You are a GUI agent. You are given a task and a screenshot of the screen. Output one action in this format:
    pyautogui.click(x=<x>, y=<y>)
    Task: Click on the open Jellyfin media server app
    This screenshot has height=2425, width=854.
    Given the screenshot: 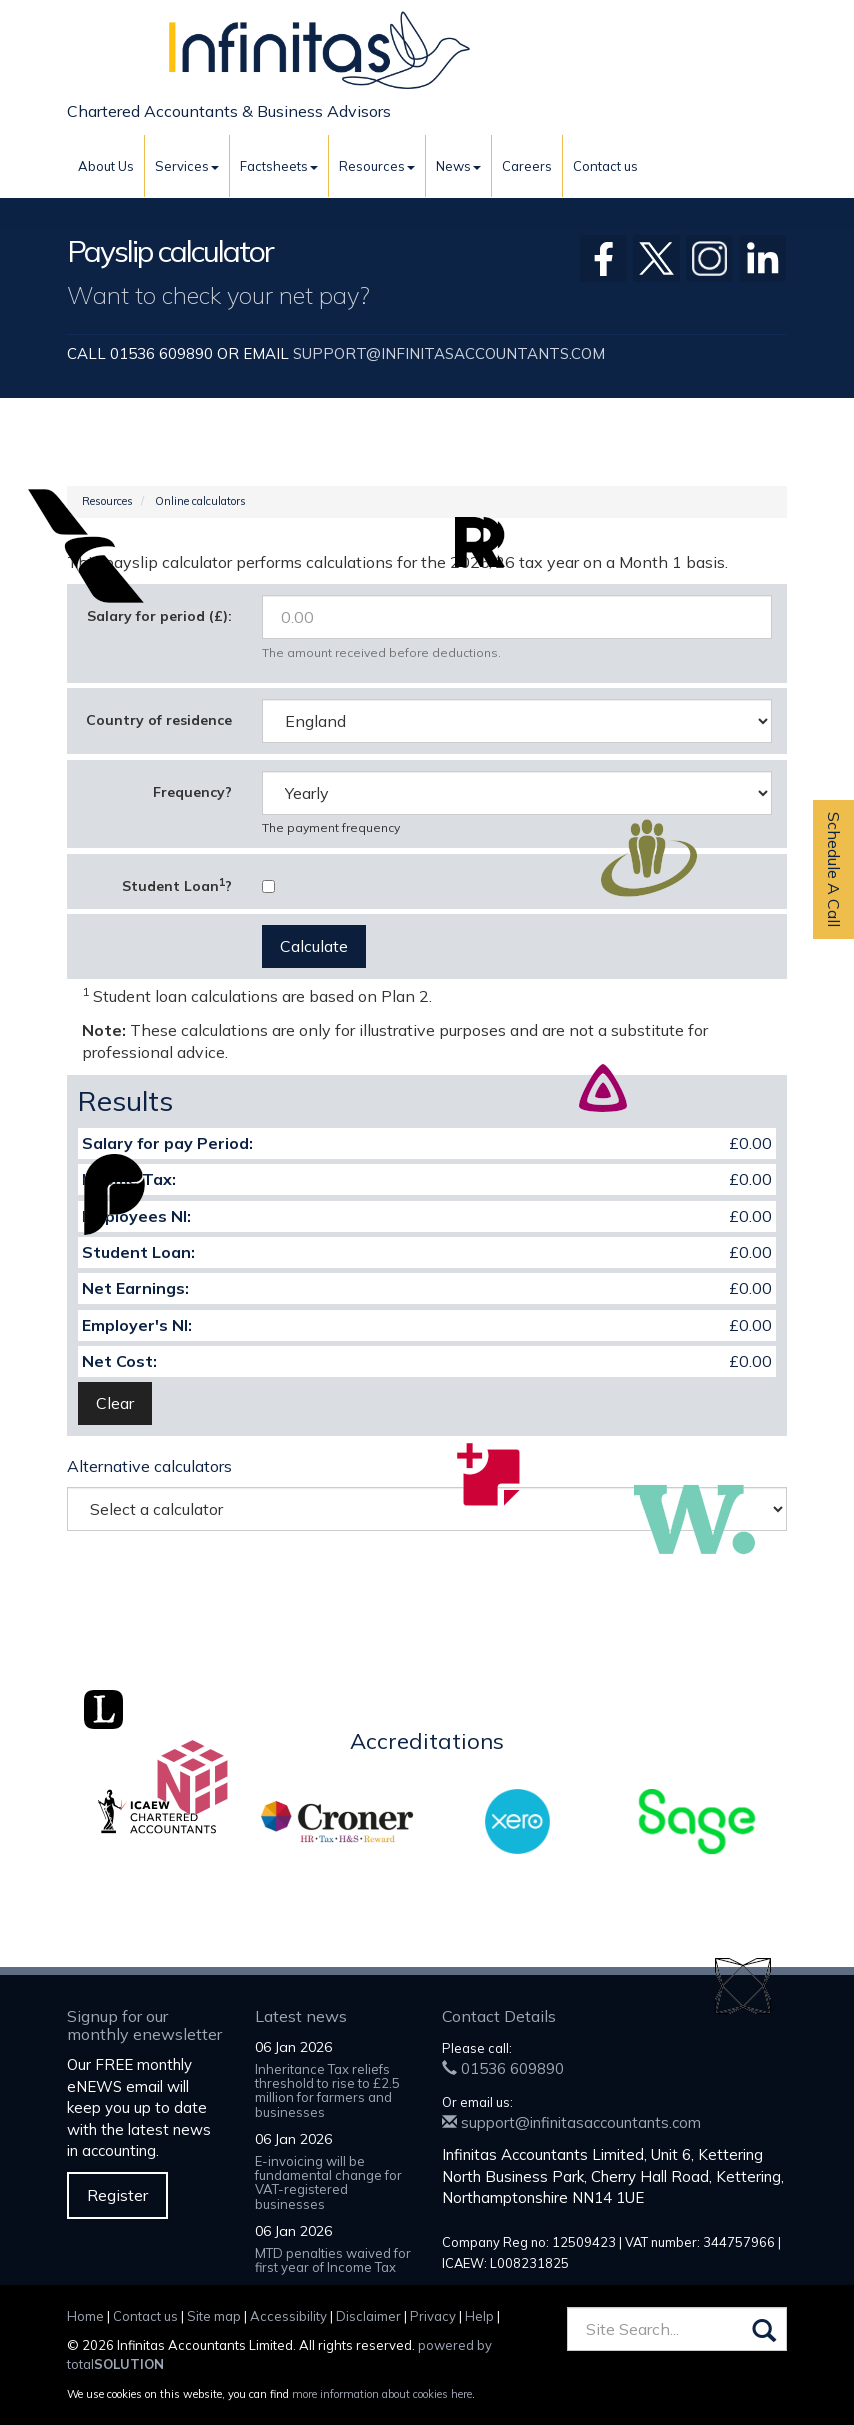 What is the action you would take?
    pyautogui.click(x=603, y=1088)
    